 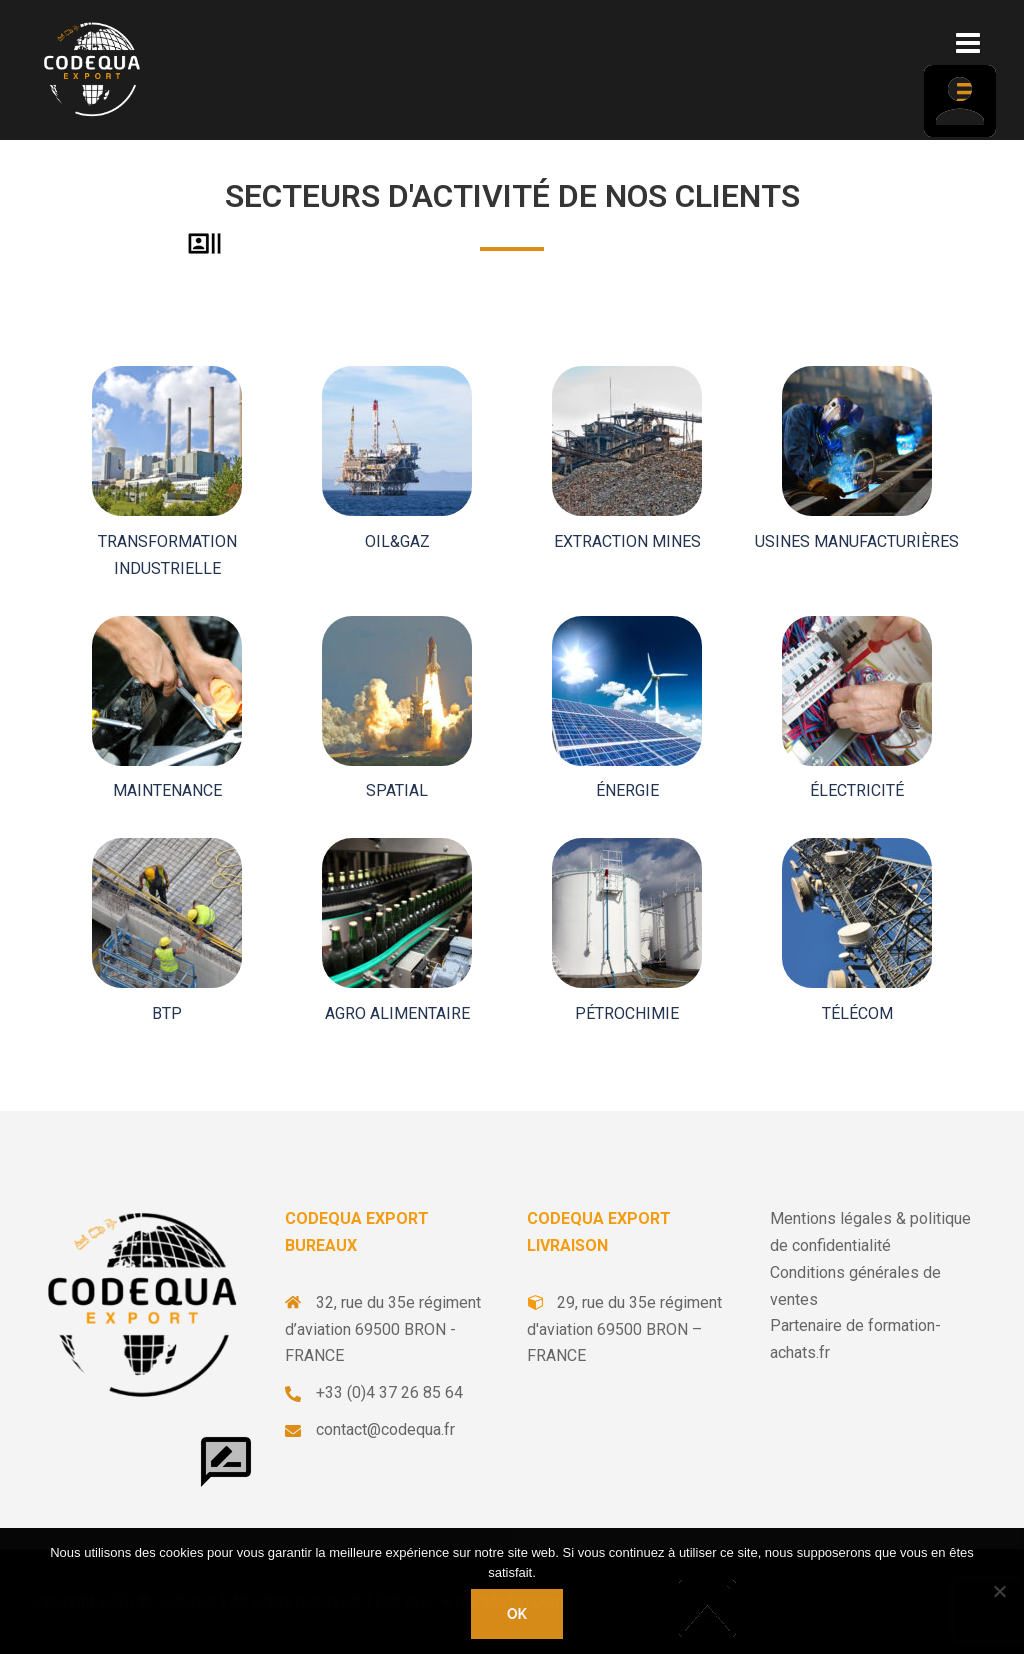 What do you see at coordinates (960, 101) in the screenshot?
I see `access your account or profile` at bounding box center [960, 101].